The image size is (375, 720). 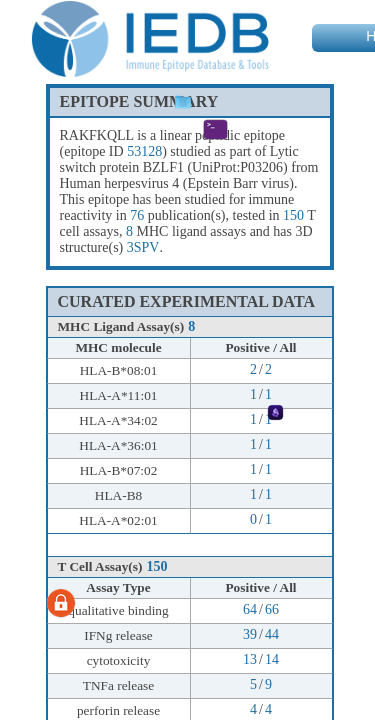 I want to click on open root terminal with administrator privileges, so click(x=215, y=129).